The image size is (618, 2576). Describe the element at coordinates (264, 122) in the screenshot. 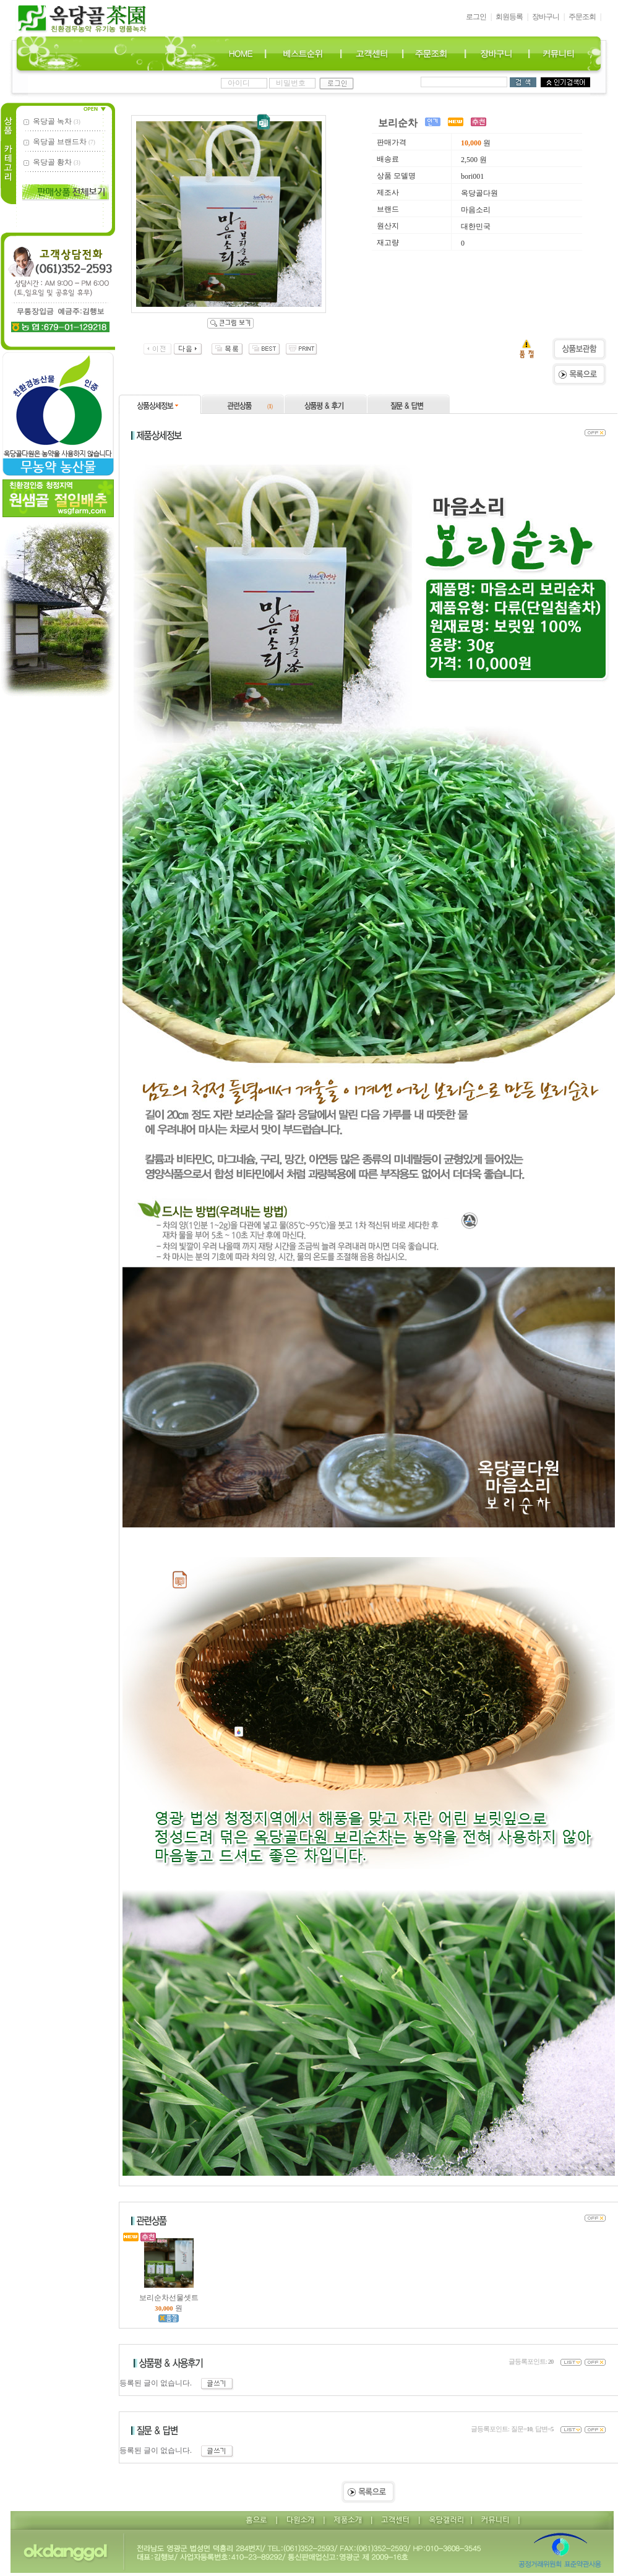

I see `microsoft publisher document file` at that location.